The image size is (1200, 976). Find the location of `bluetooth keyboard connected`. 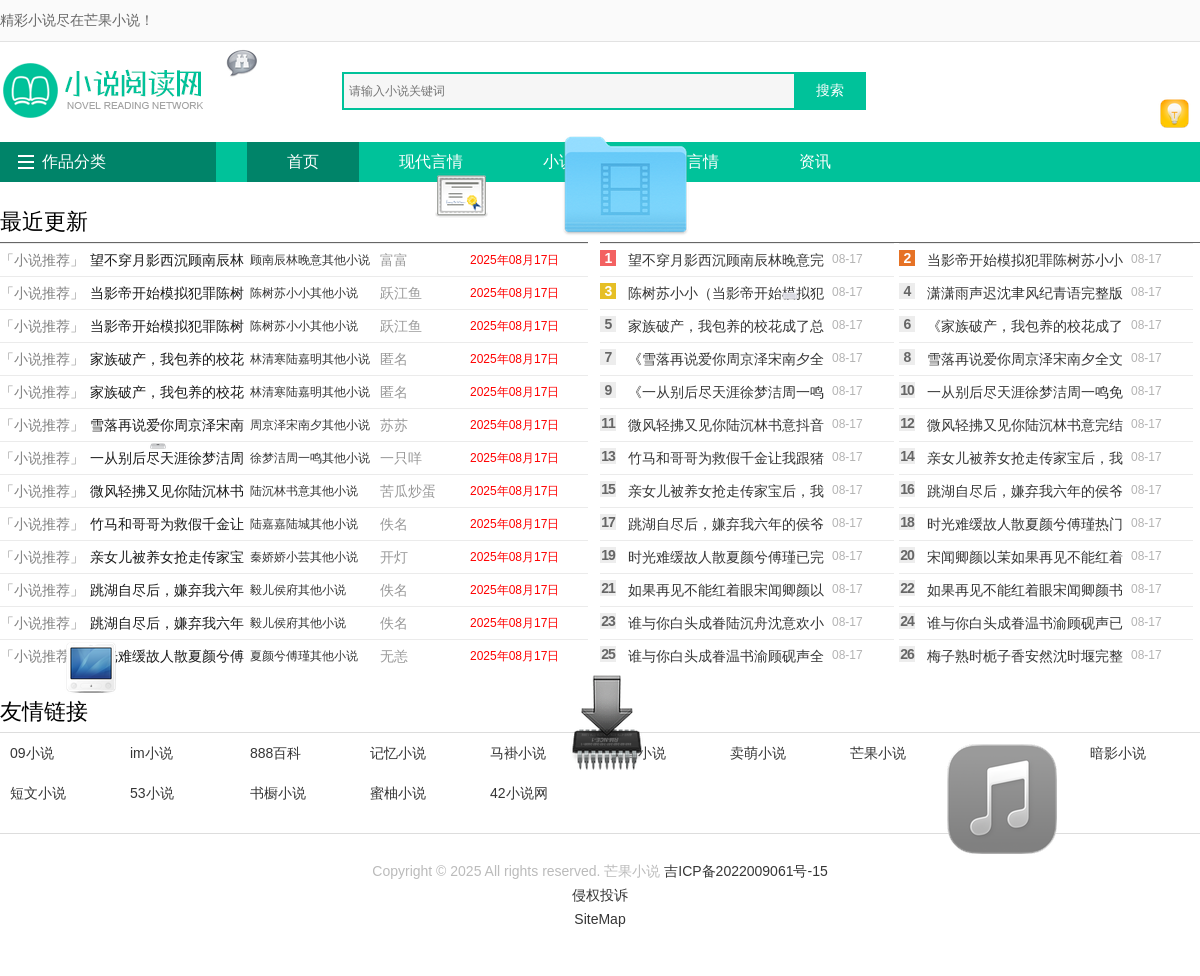

bluetooth keyboard connected is located at coordinates (790, 296).